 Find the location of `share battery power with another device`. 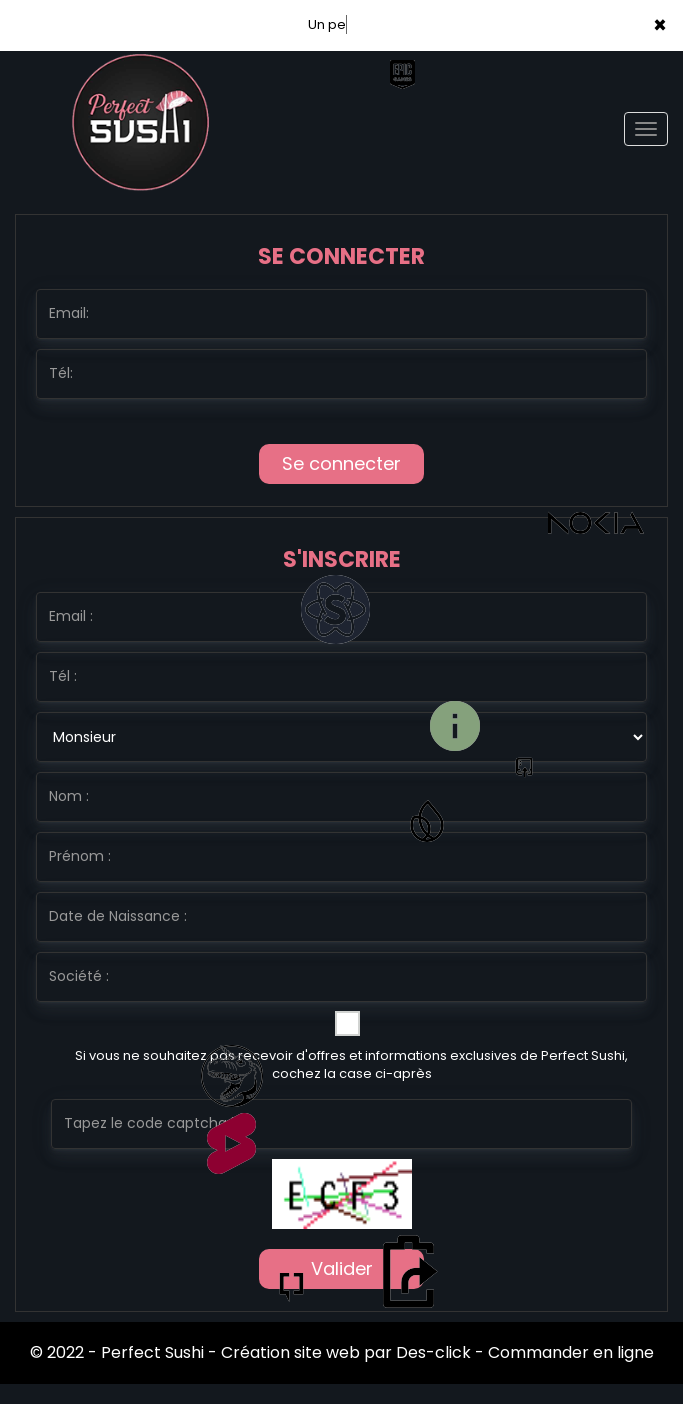

share battery power with another device is located at coordinates (408, 1271).